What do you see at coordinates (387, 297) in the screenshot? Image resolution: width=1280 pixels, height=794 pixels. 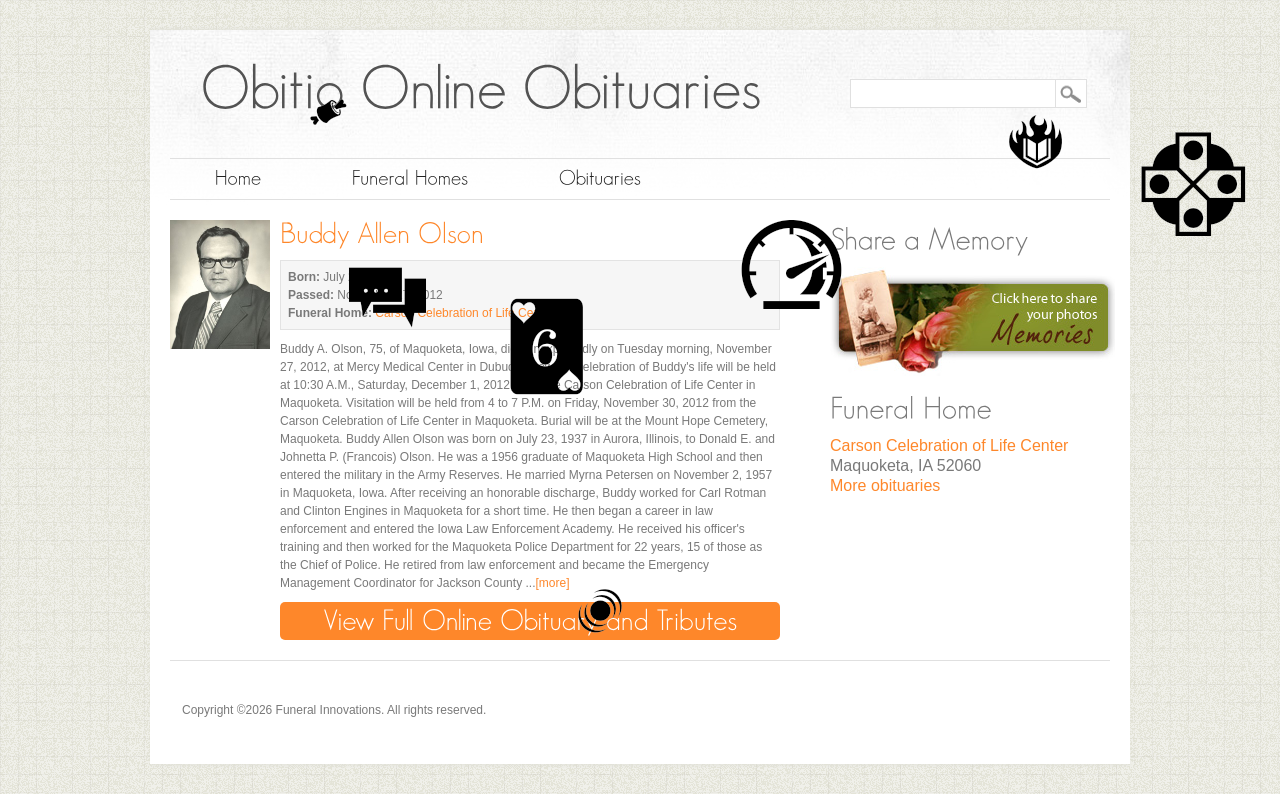 I see `open chat or messaging feature` at bounding box center [387, 297].